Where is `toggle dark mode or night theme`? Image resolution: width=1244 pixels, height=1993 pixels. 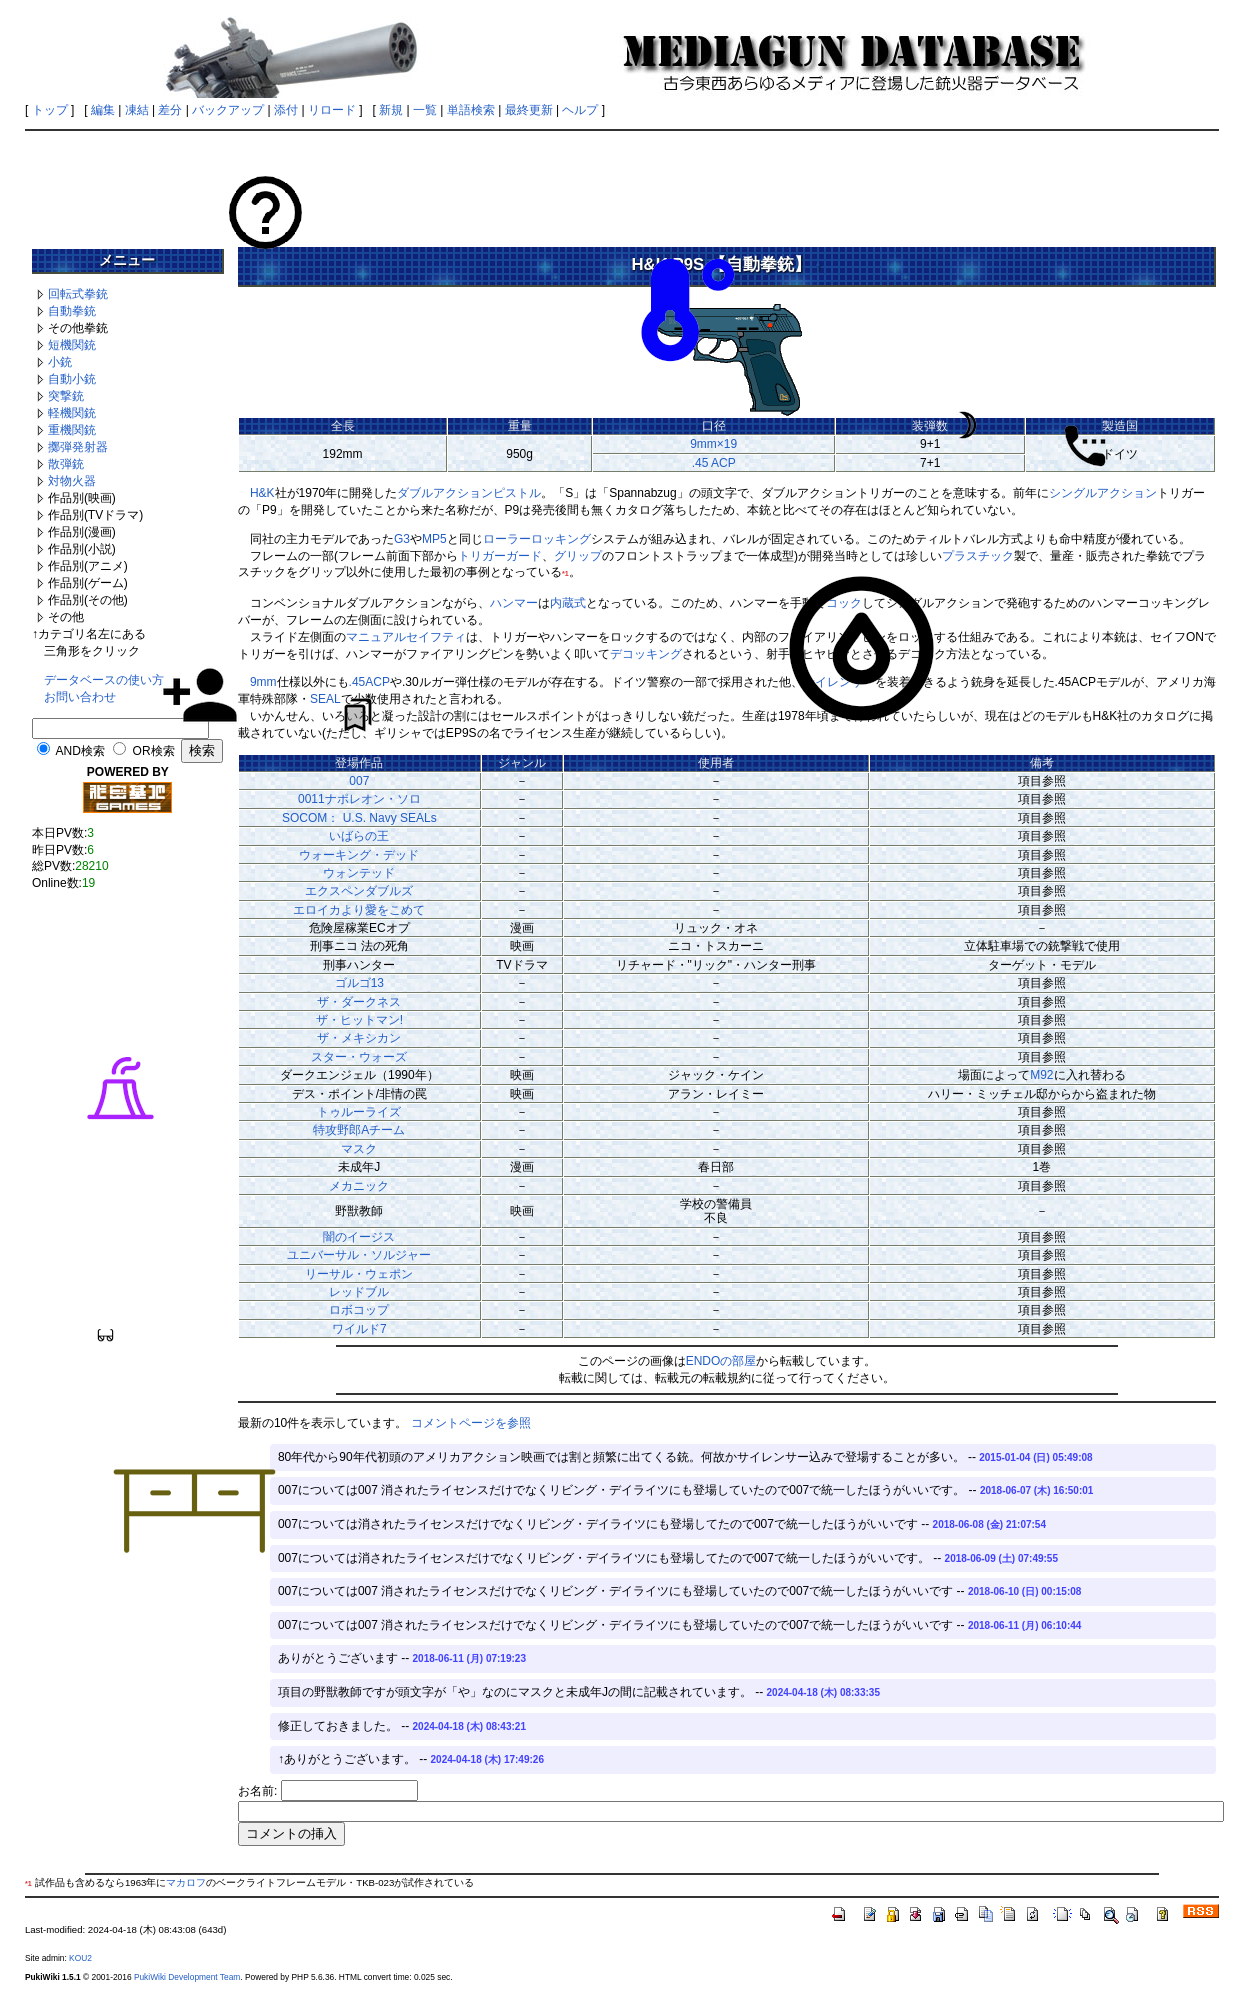
toggle dark mode or night theme is located at coordinates (967, 425).